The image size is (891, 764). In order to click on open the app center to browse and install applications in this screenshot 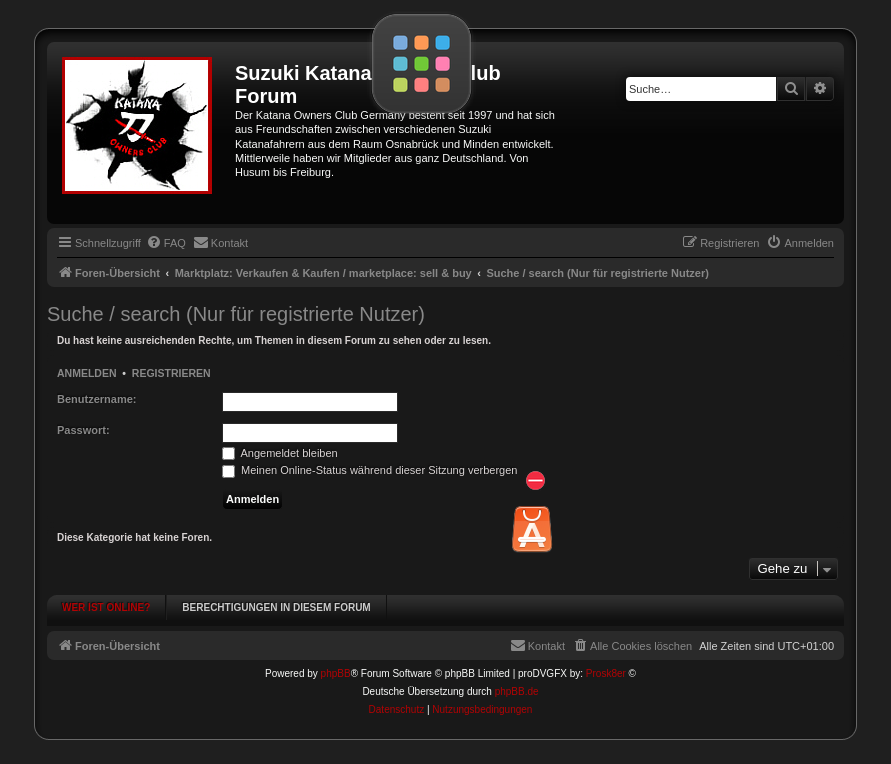, I will do `click(532, 529)`.